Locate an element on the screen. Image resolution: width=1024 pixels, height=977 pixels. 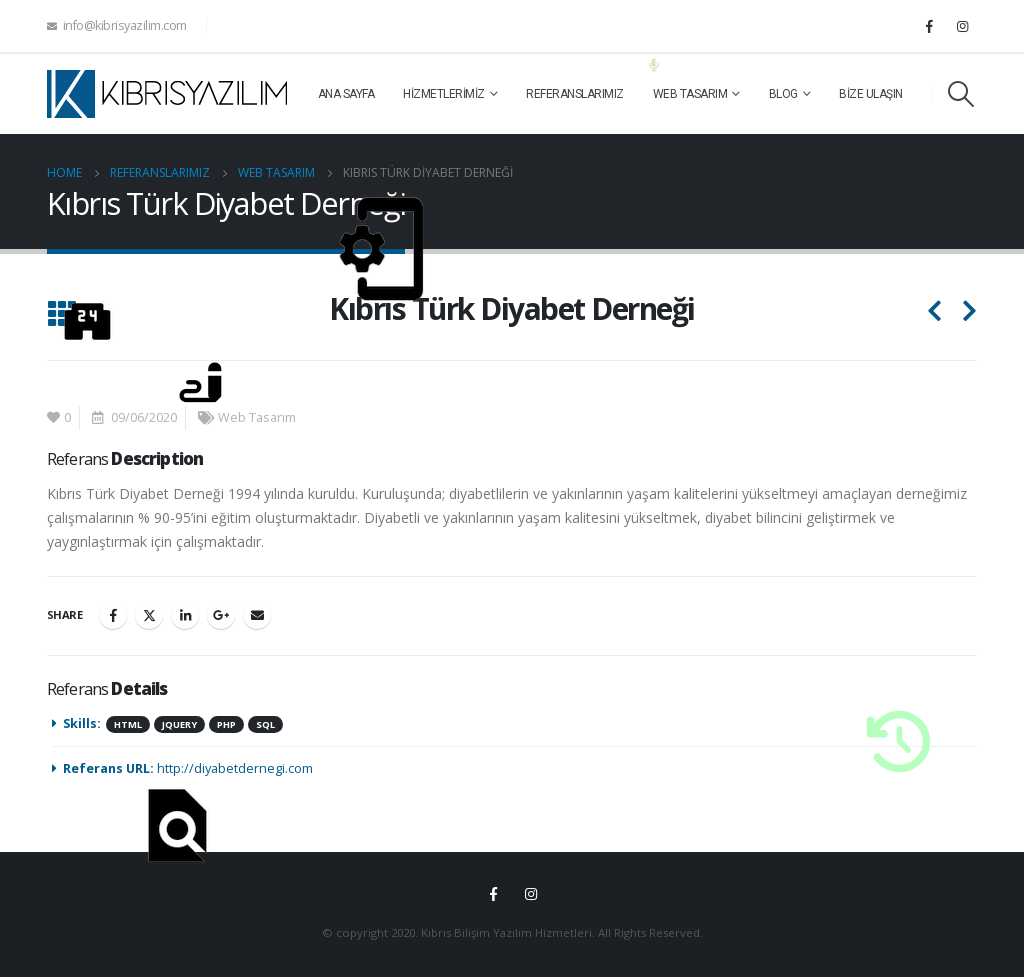
find nearby convenience stores is located at coordinates (87, 321).